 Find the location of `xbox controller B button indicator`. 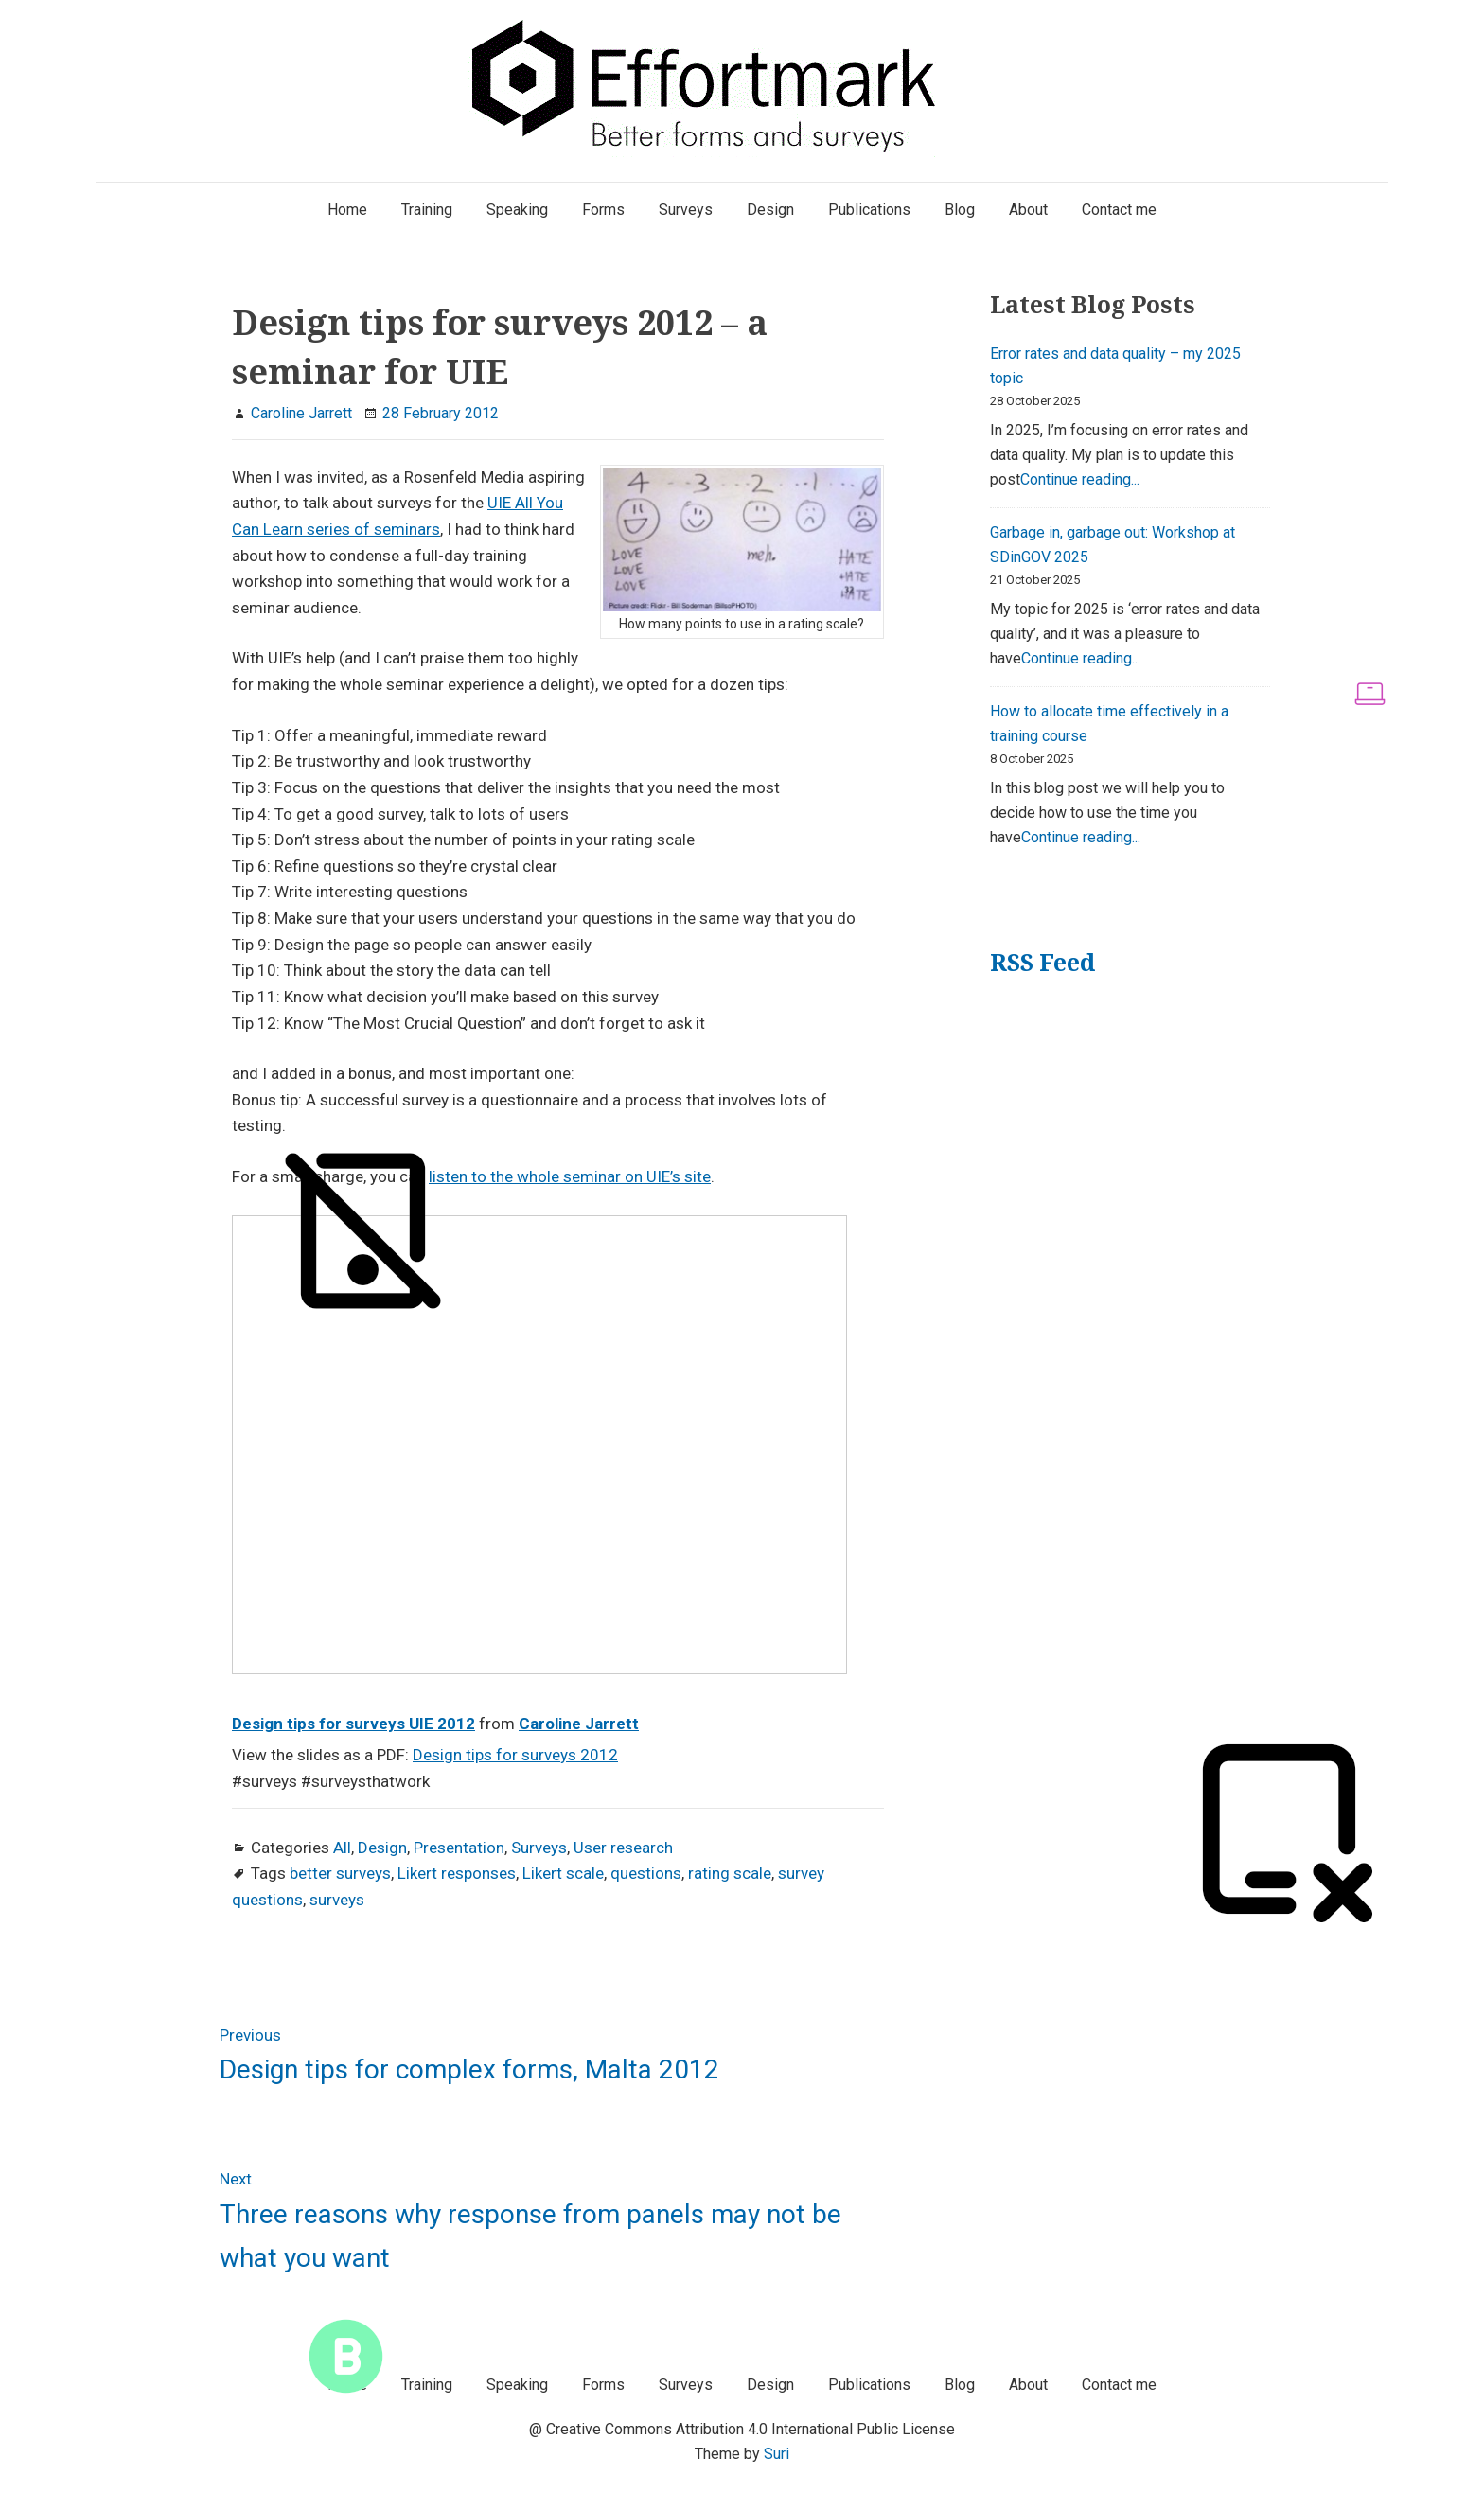

xbox controller B button indicator is located at coordinates (345, 2356).